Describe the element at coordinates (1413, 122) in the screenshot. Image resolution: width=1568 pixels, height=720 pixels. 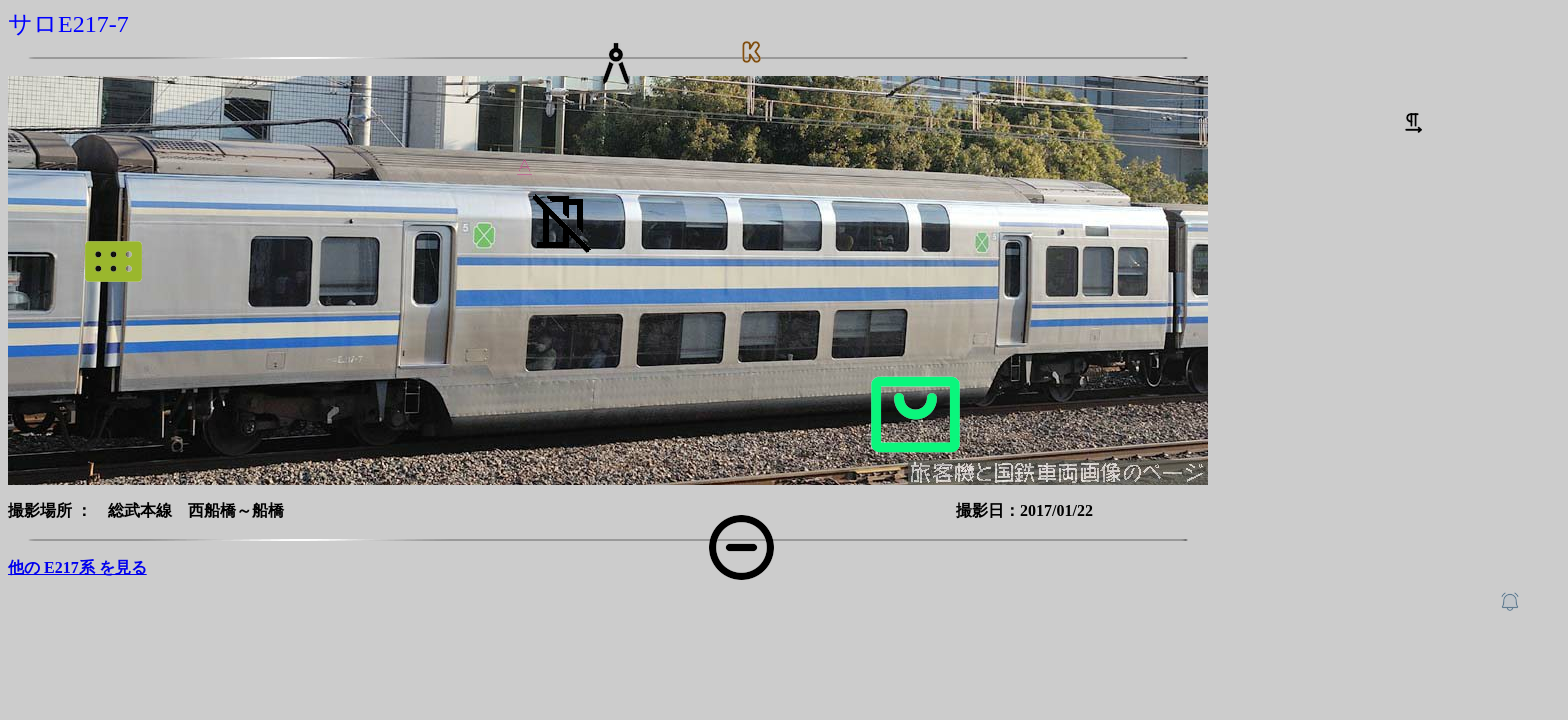
I see `set text direction to left-to-right` at that location.